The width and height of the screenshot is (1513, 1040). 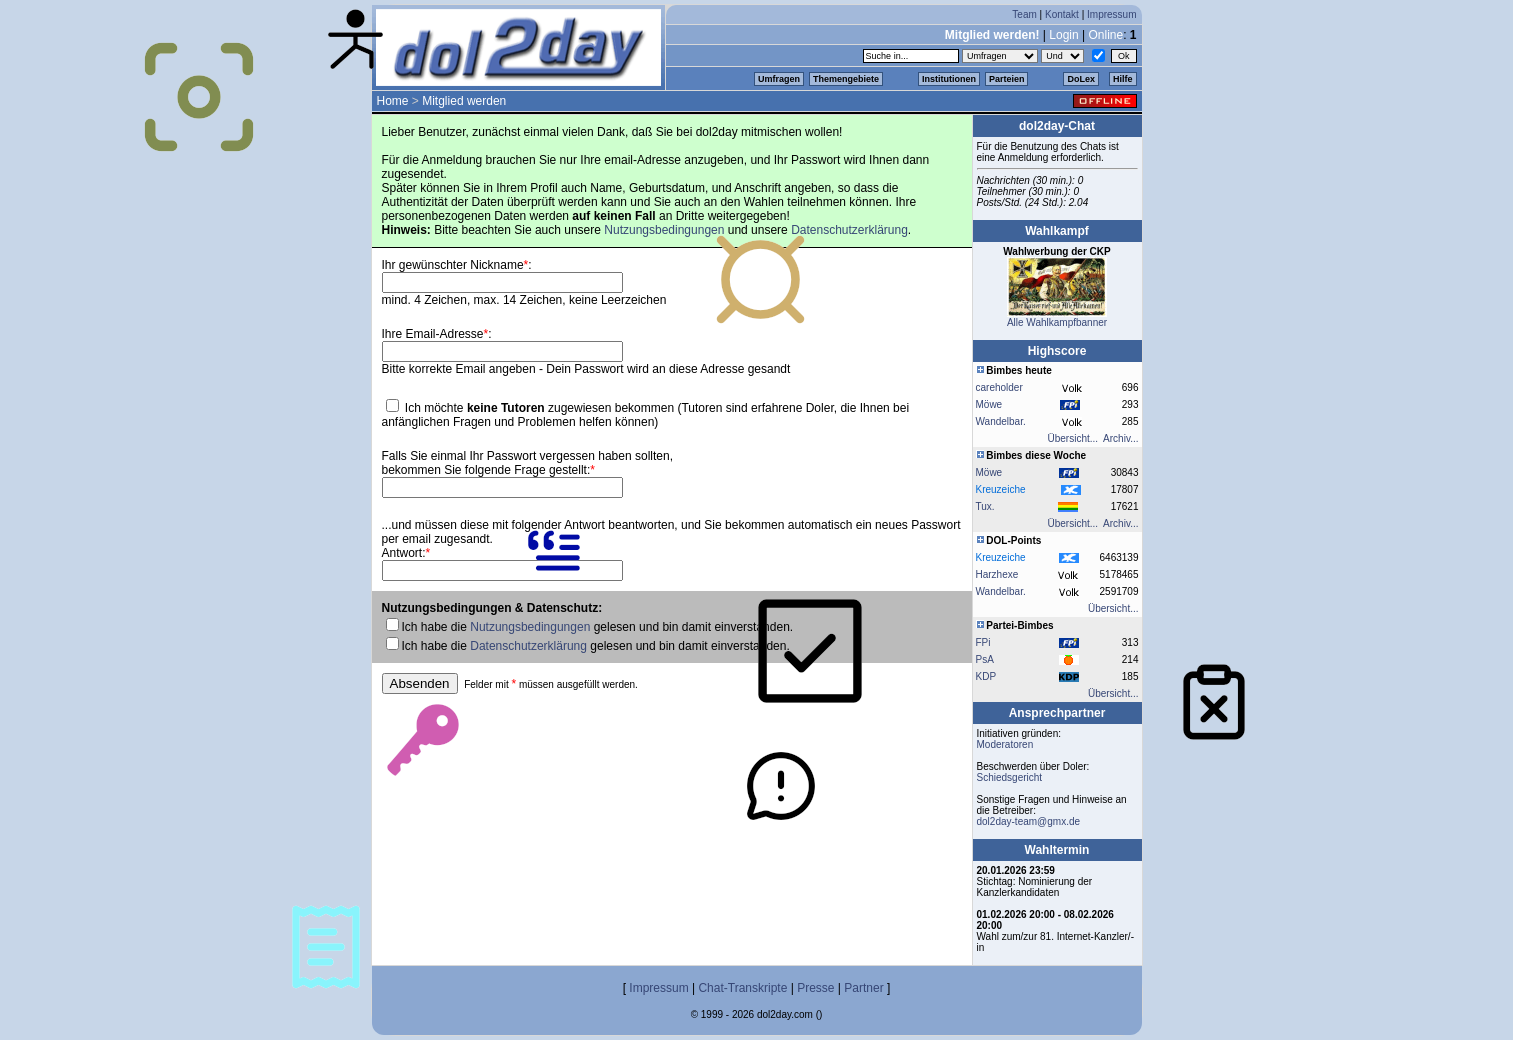 What do you see at coordinates (199, 97) in the screenshot?
I see `focus on a specific area or element` at bounding box center [199, 97].